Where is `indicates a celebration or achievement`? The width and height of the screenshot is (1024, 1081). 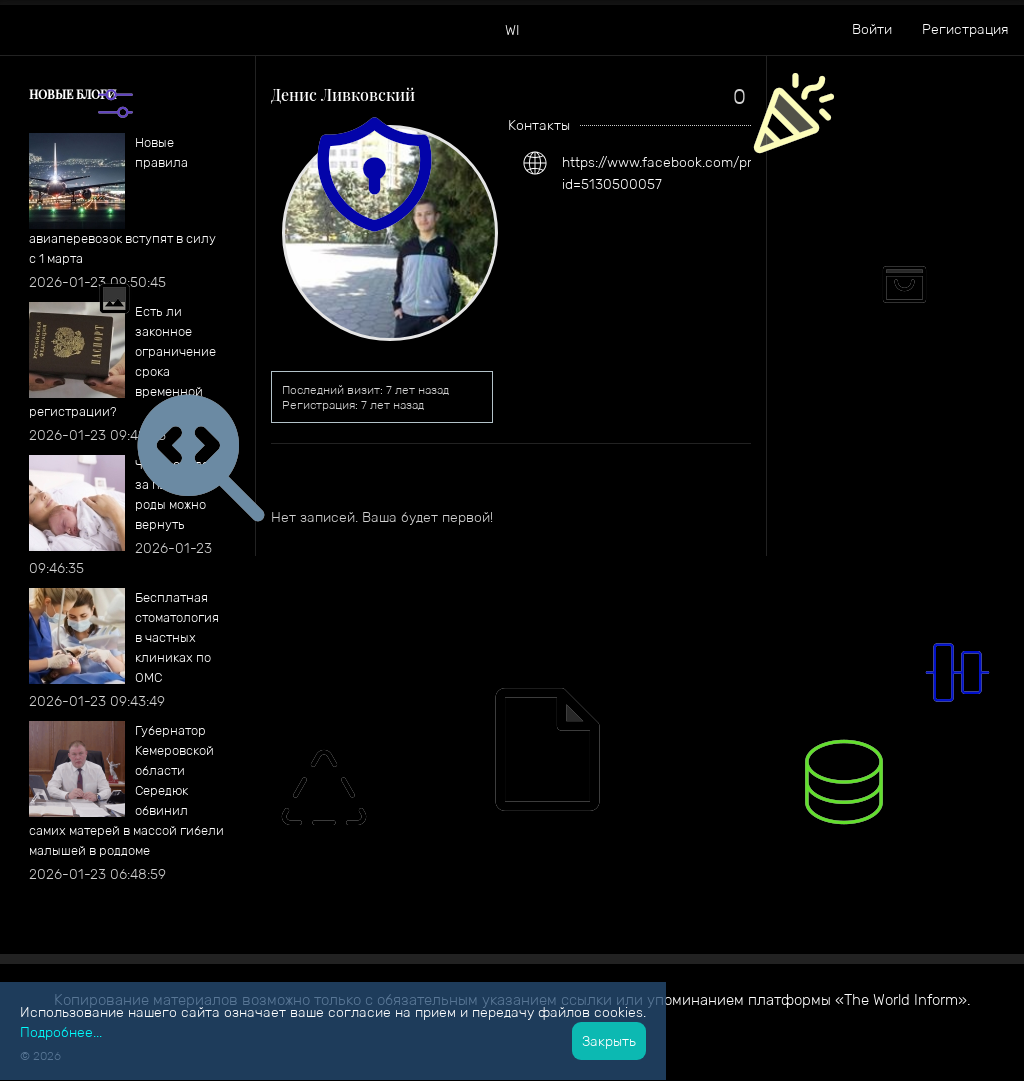 indicates a celebration or achievement is located at coordinates (789, 117).